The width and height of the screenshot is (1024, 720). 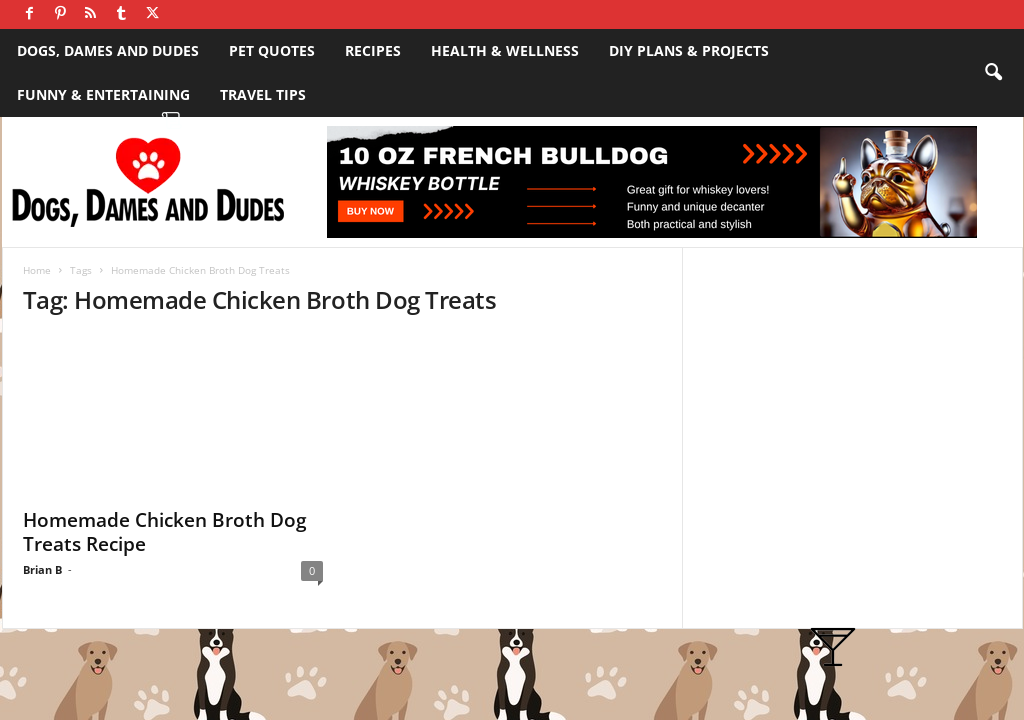 What do you see at coordinates (833, 647) in the screenshot?
I see `browse bar or cocktail menu` at bounding box center [833, 647].